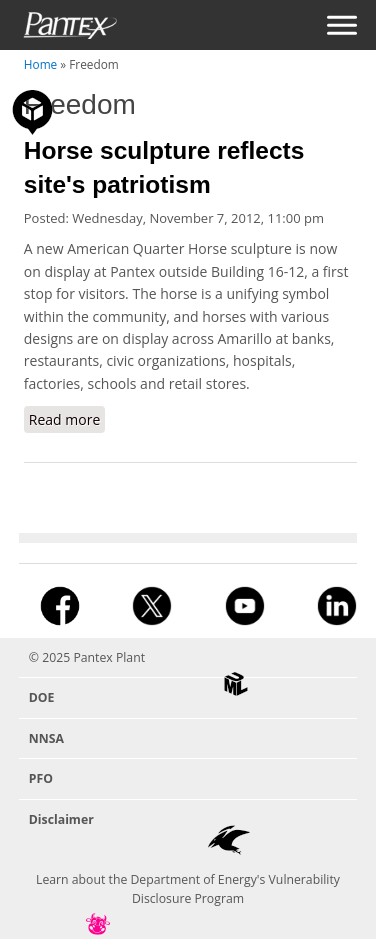 The height and width of the screenshot is (947, 376). I want to click on open the HappyCow app for finding vegan and vegetarian restaurants, so click(98, 924).